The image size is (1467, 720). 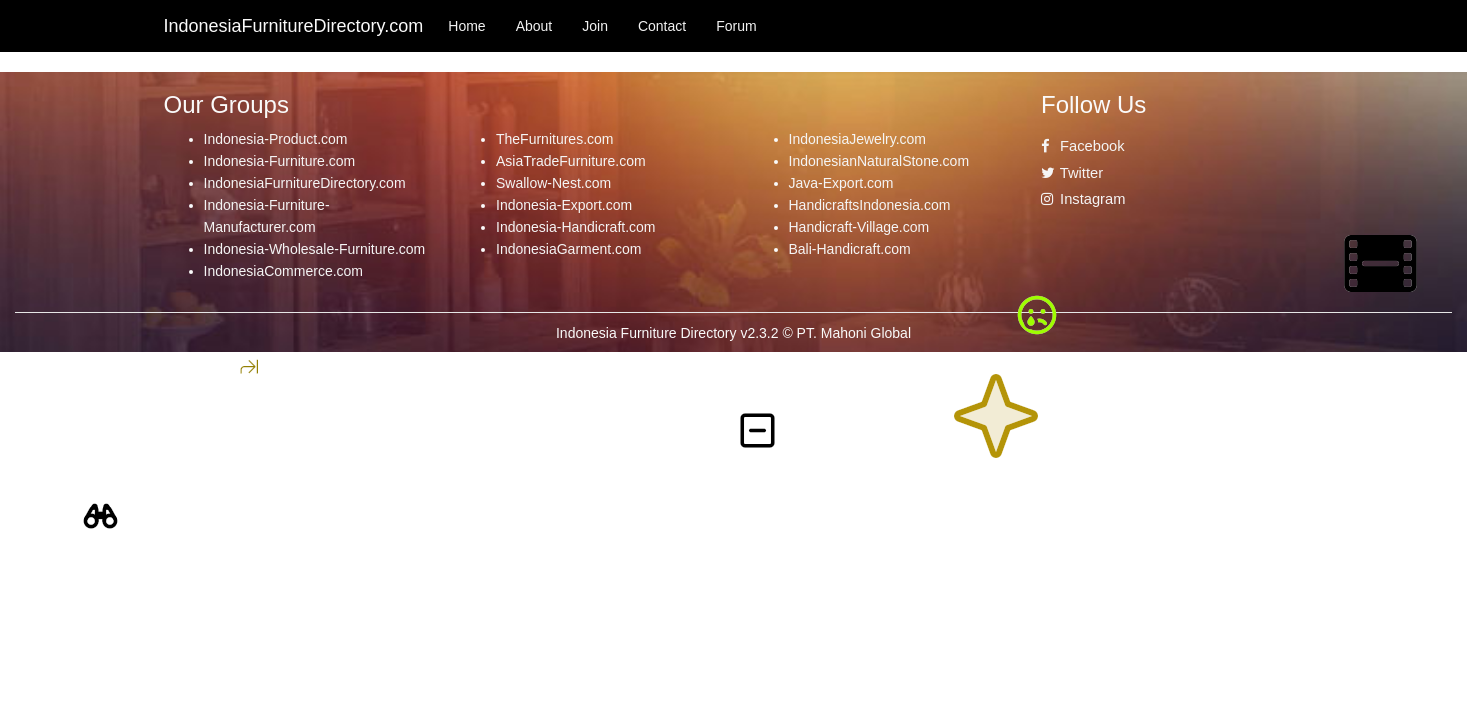 What do you see at coordinates (248, 366) in the screenshot?
I see `move cursor to next tab stop` at bounding box center [248, 366].